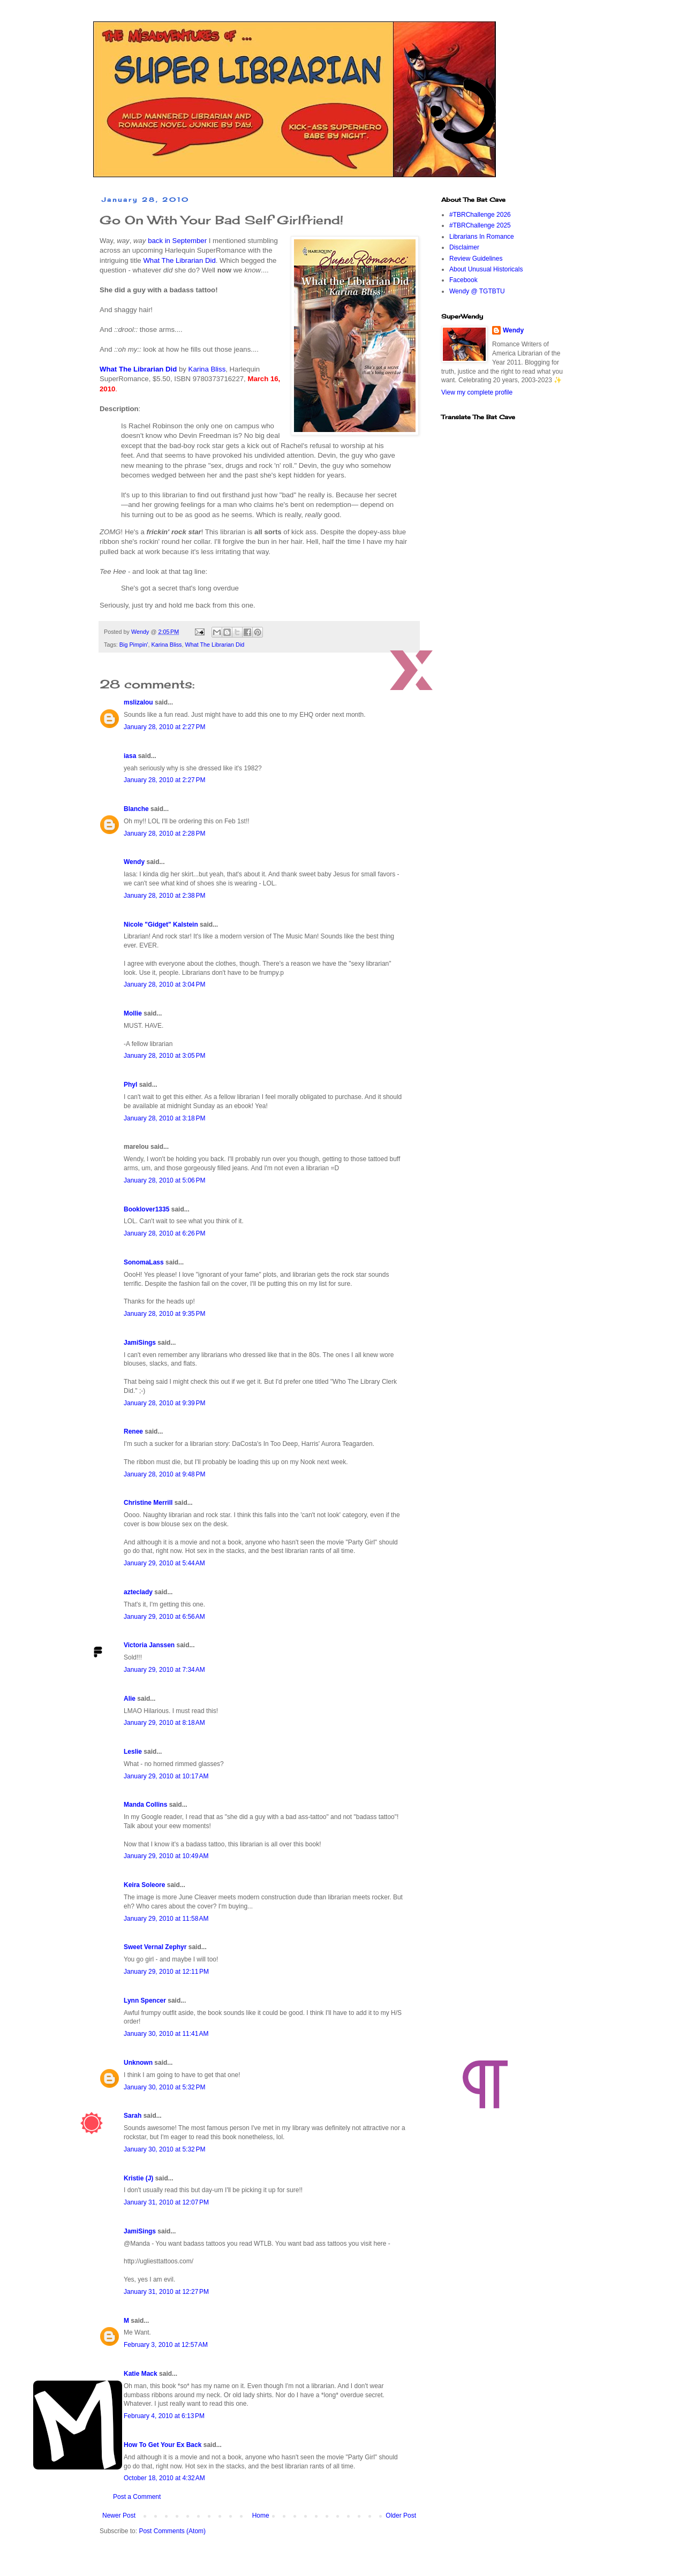  I want to click on visit experts exchange website, so click(411, 670).